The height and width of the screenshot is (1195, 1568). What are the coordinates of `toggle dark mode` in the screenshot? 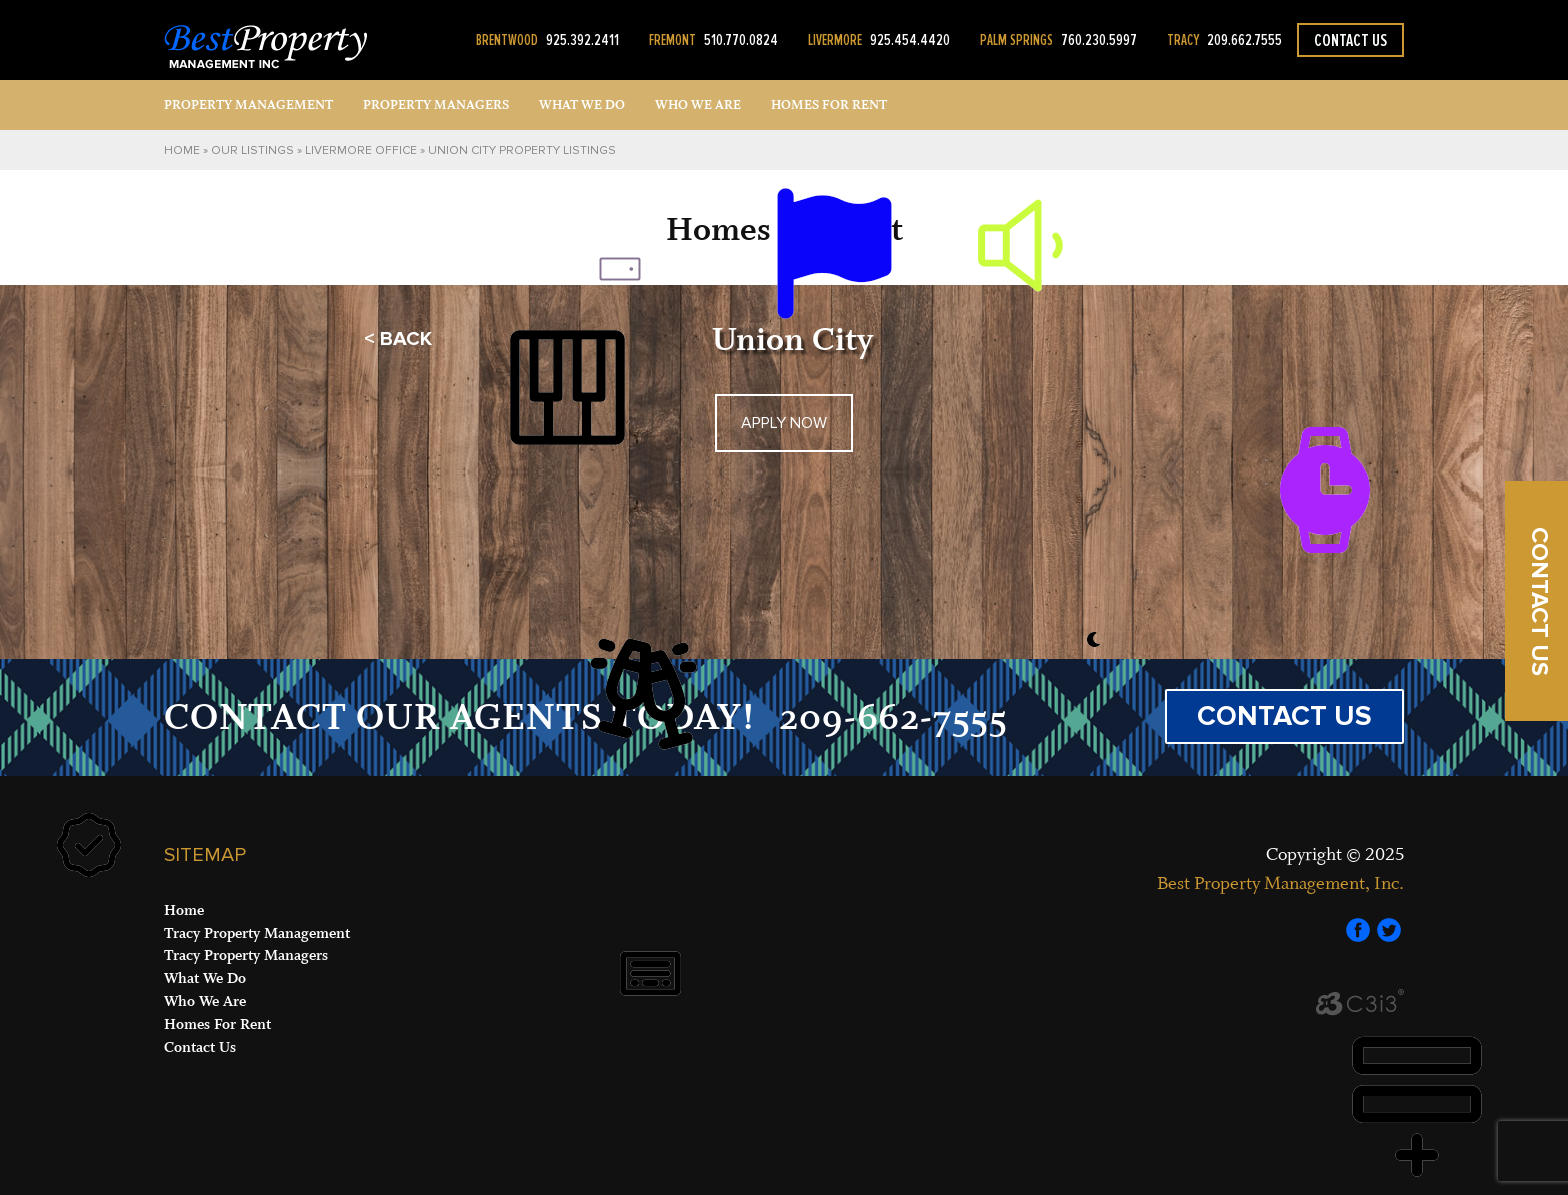 It's located at (1094, 639).